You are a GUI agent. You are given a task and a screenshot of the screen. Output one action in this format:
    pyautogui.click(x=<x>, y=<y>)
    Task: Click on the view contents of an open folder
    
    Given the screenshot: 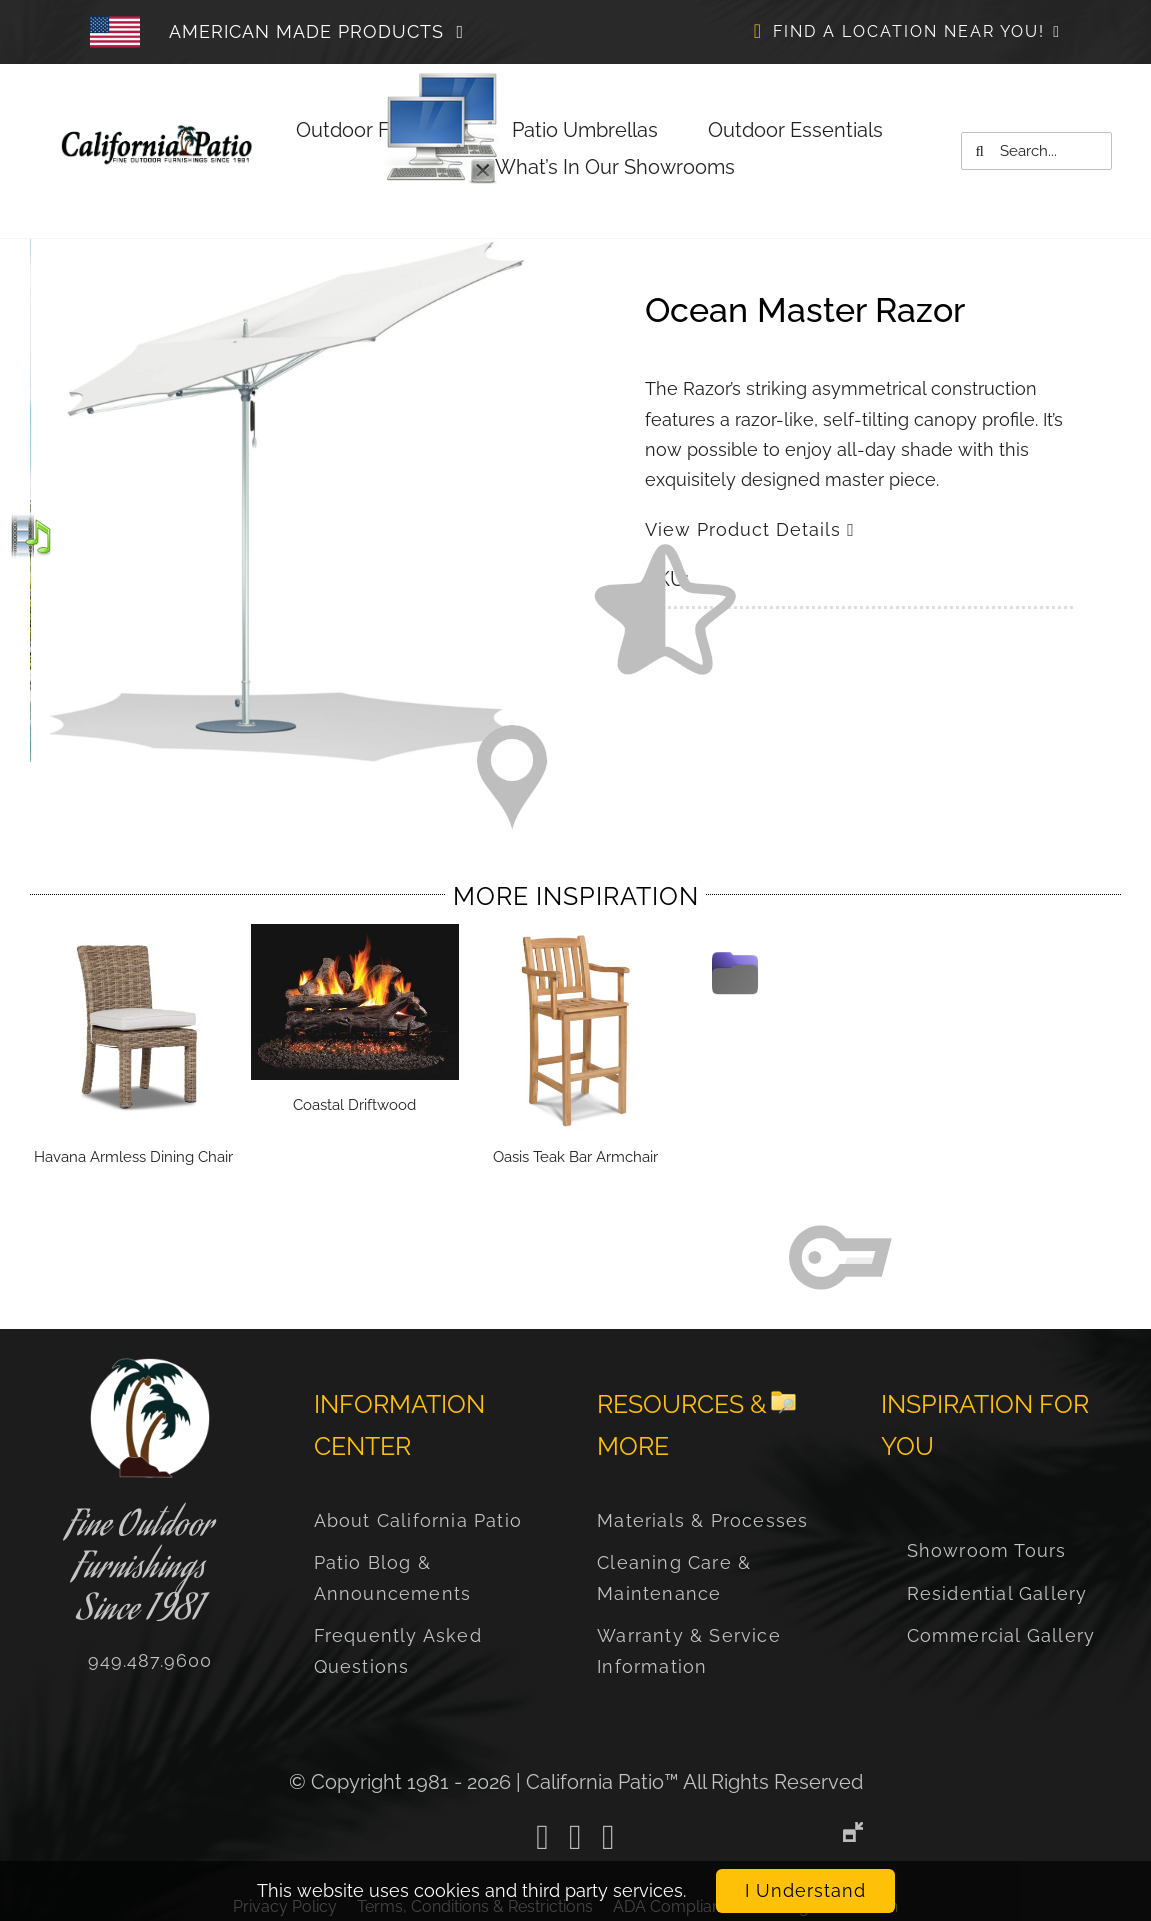 What is the action you would take?
    pyautogui.click(x=735, y=973)
    